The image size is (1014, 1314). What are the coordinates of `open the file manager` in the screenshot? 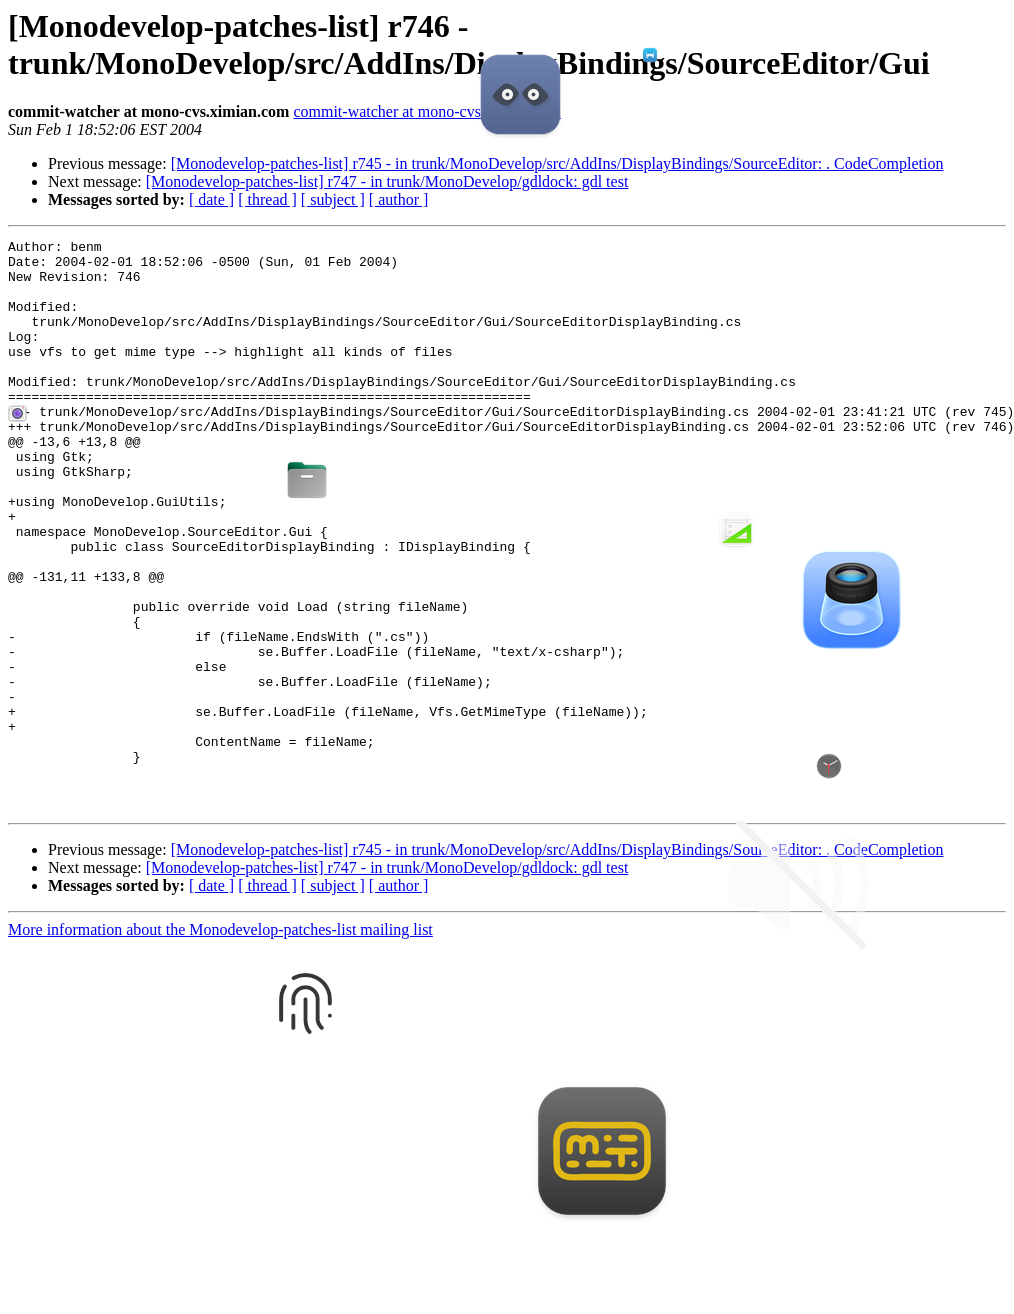 It's located at (307, 480).